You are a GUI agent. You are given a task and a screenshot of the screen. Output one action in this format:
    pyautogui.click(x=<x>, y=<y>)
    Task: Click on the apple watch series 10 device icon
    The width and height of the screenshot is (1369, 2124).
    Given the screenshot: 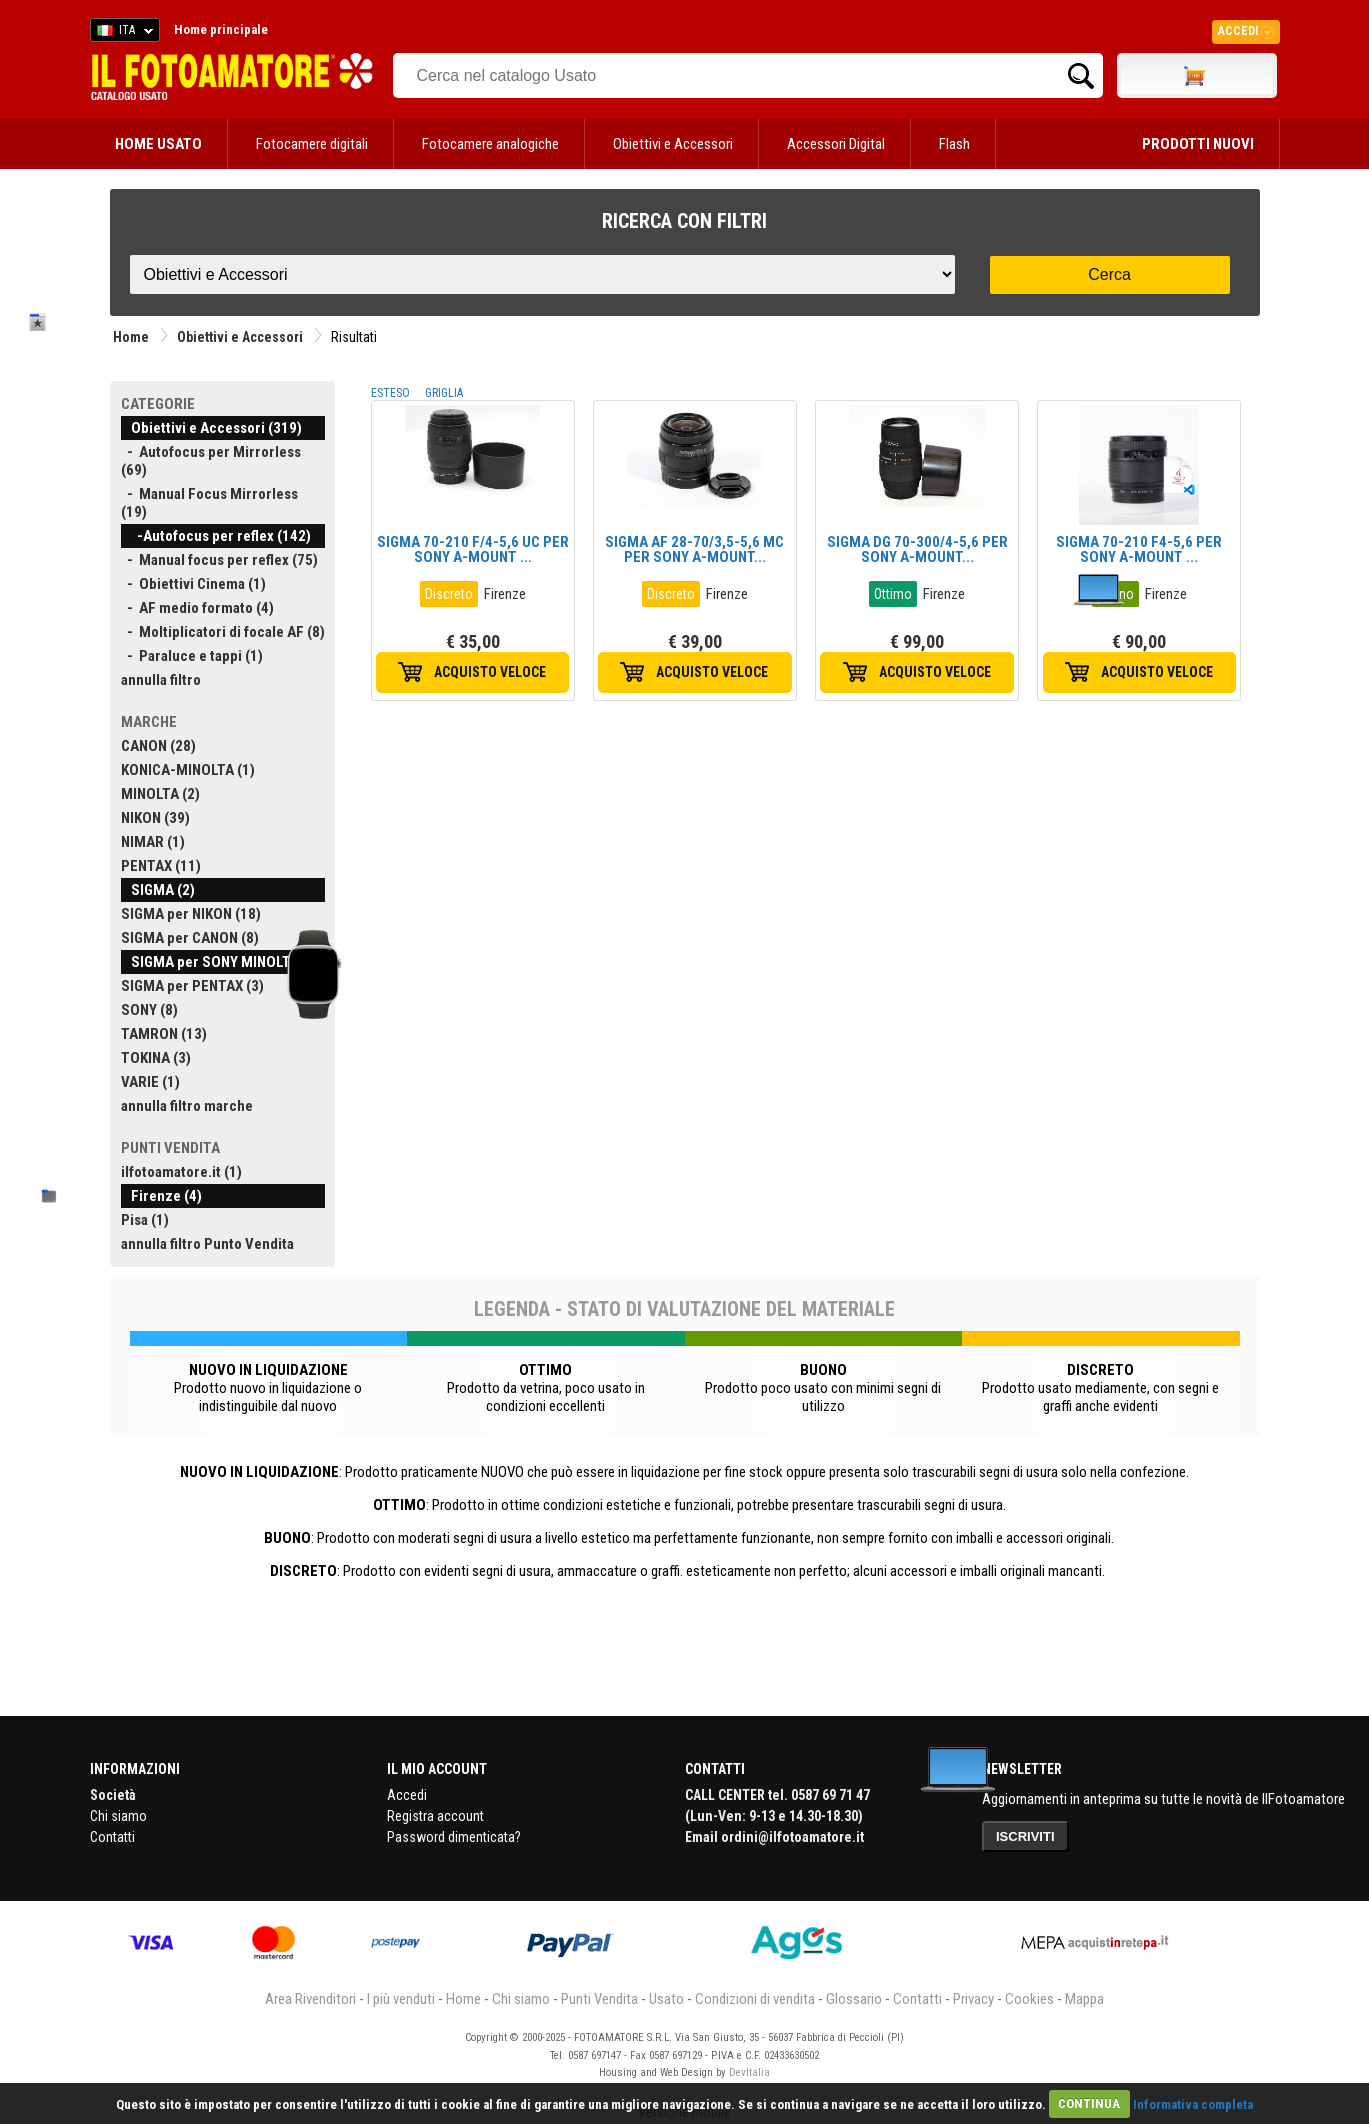 What is the action you would take?
    pyautogui.click(x=313, y=974)
    